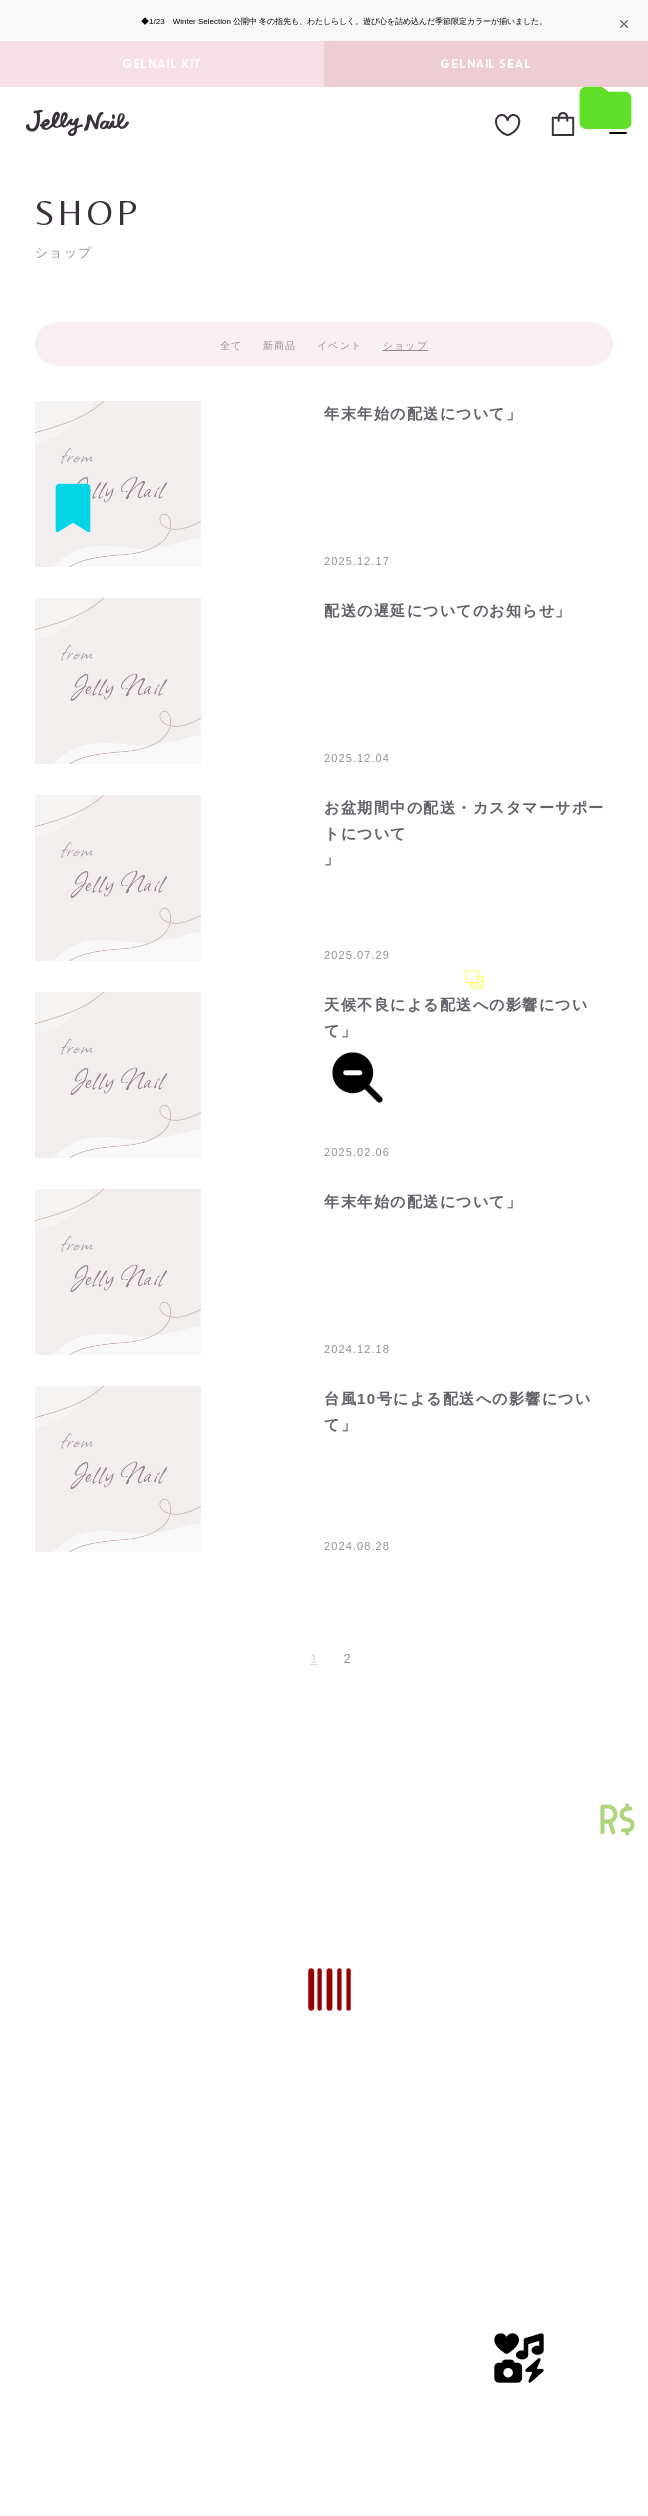  What do you see at coordinates (605, 109) in the screenshot?
I see `open folder to view contents` at bounding box center [605, 109].